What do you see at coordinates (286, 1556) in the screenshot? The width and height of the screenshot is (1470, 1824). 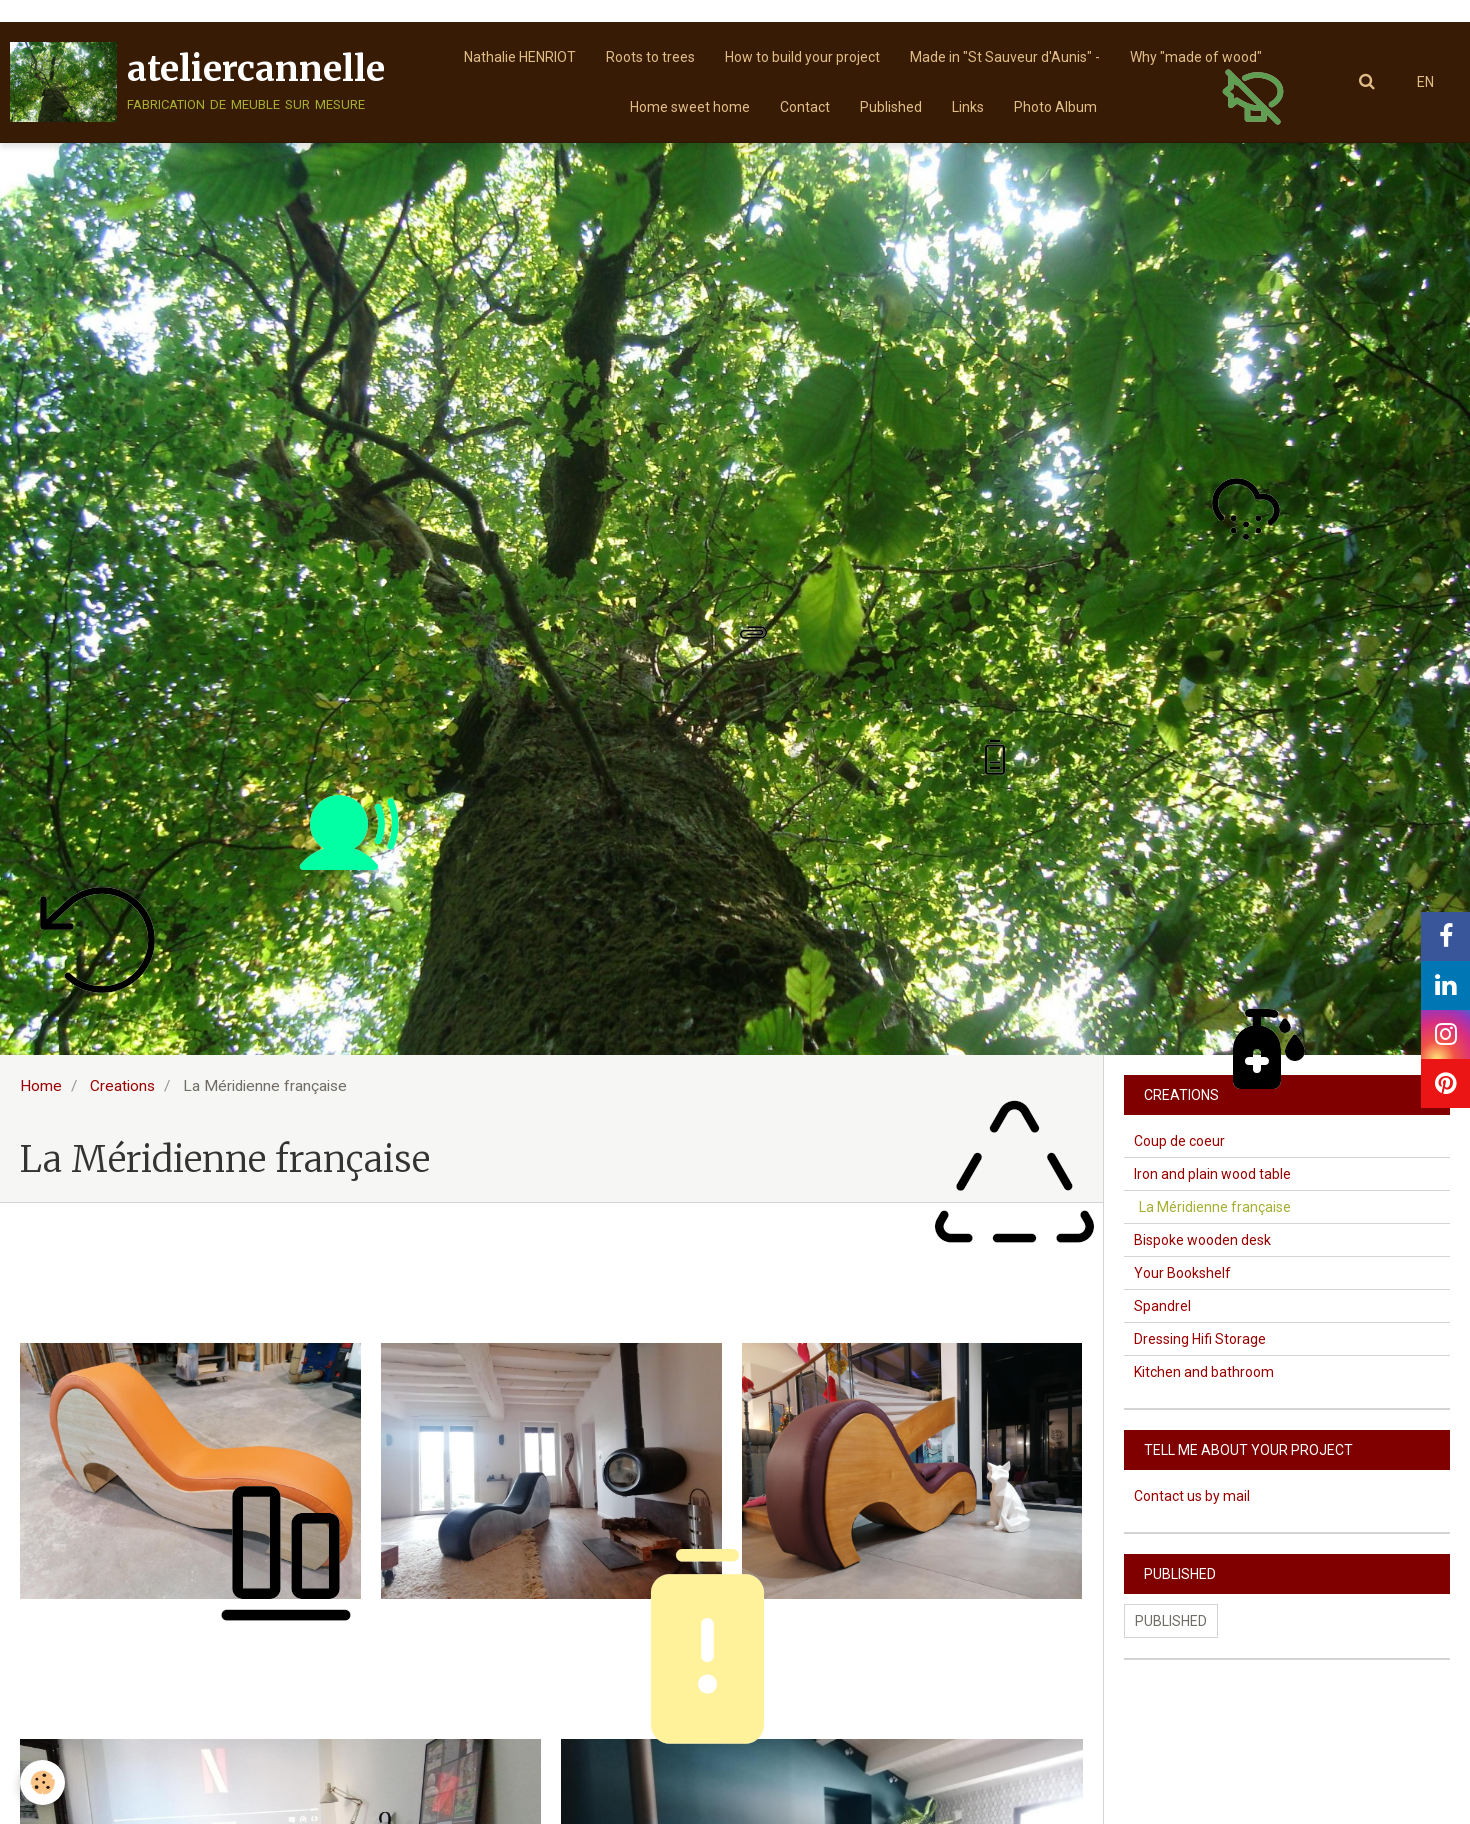 I see `align objects to the bottom edge` at bounding box center [286, 1556].